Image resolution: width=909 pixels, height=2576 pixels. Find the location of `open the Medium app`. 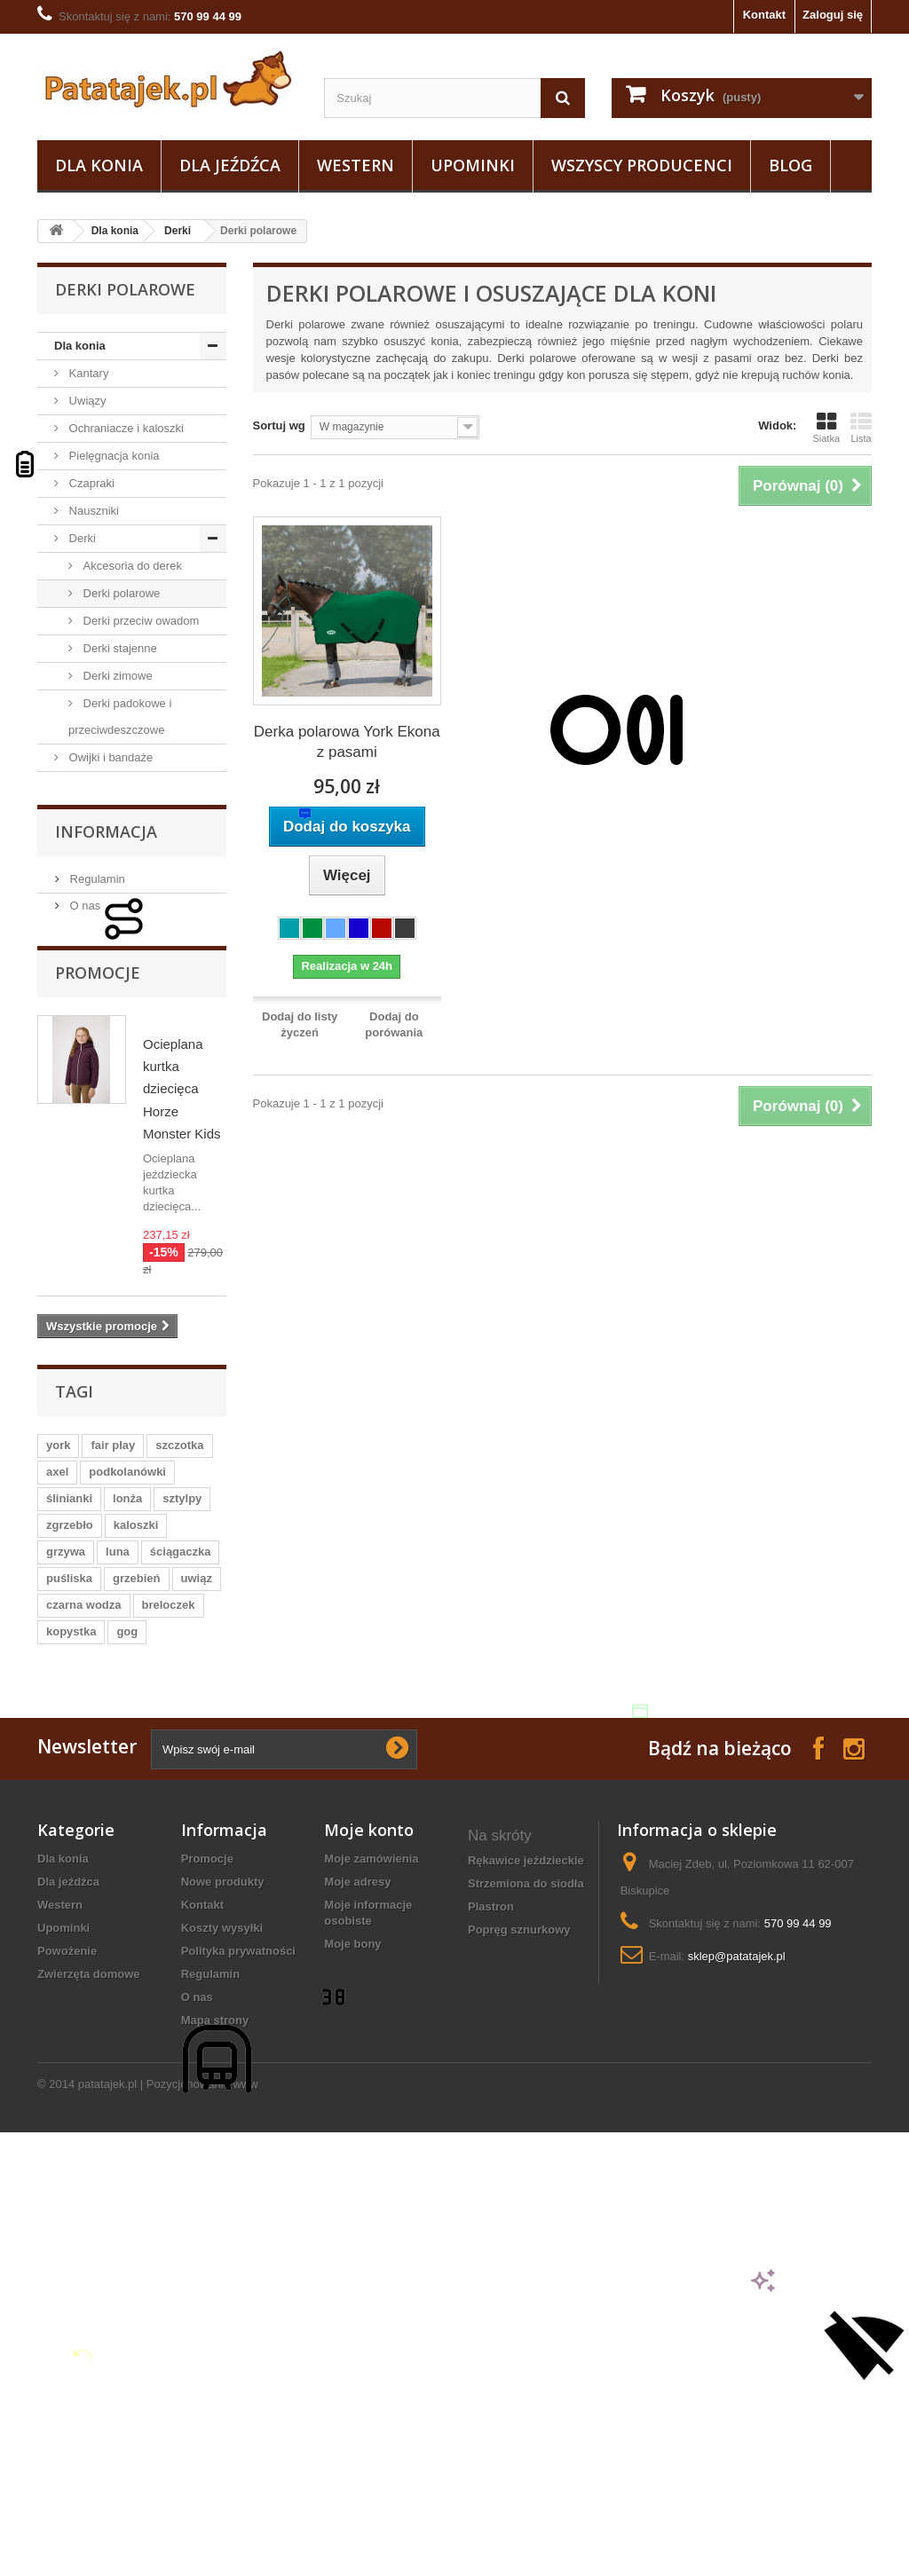

open the Medium app is located at coordinates (616, 729).